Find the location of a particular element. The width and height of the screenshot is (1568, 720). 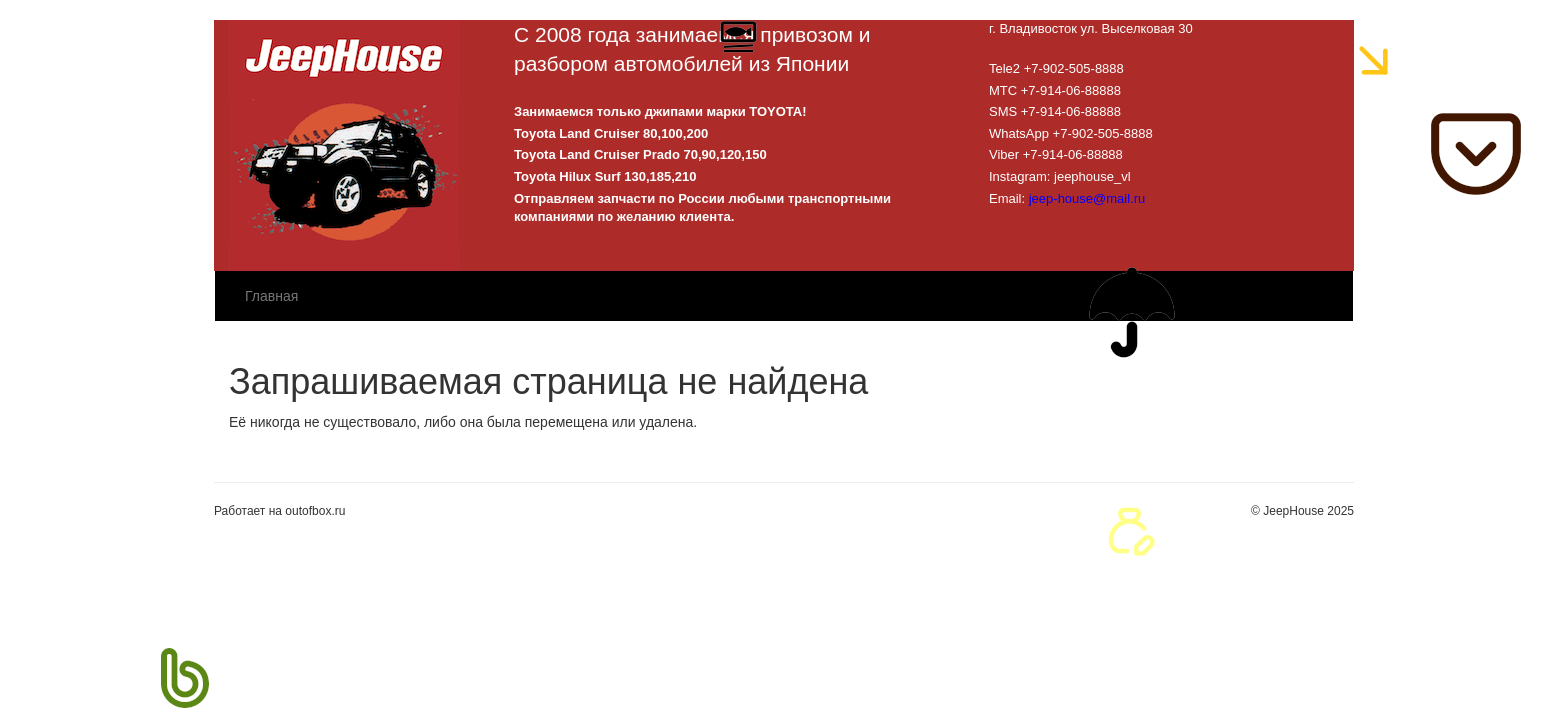

bebo social network logo is located at coordinates (185, 678).